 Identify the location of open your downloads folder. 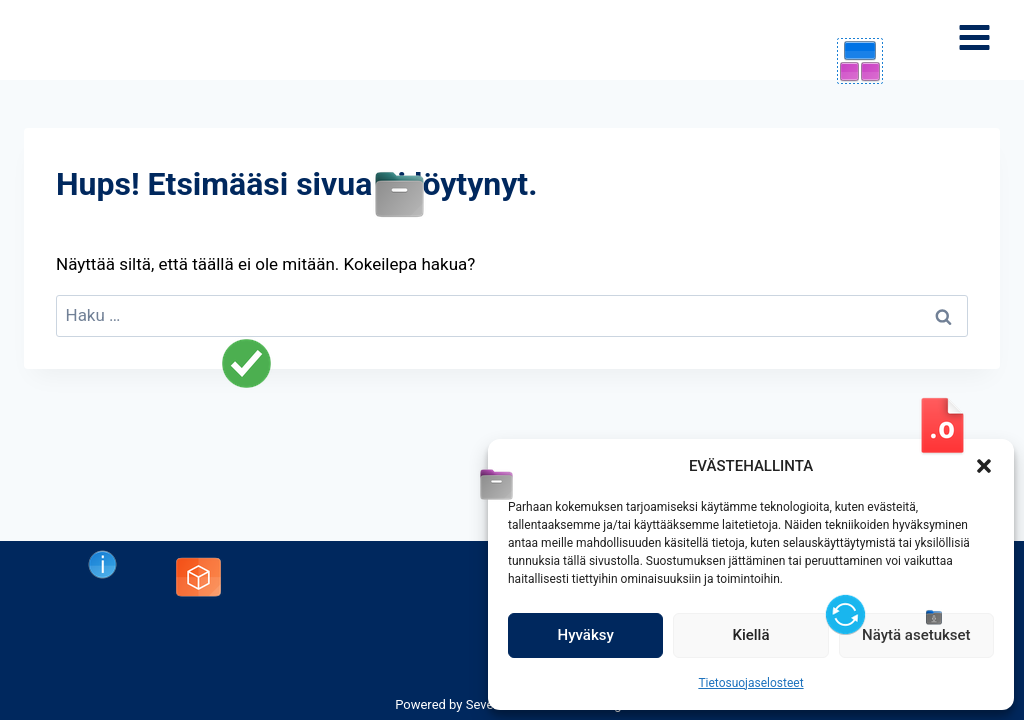
(934, 617).